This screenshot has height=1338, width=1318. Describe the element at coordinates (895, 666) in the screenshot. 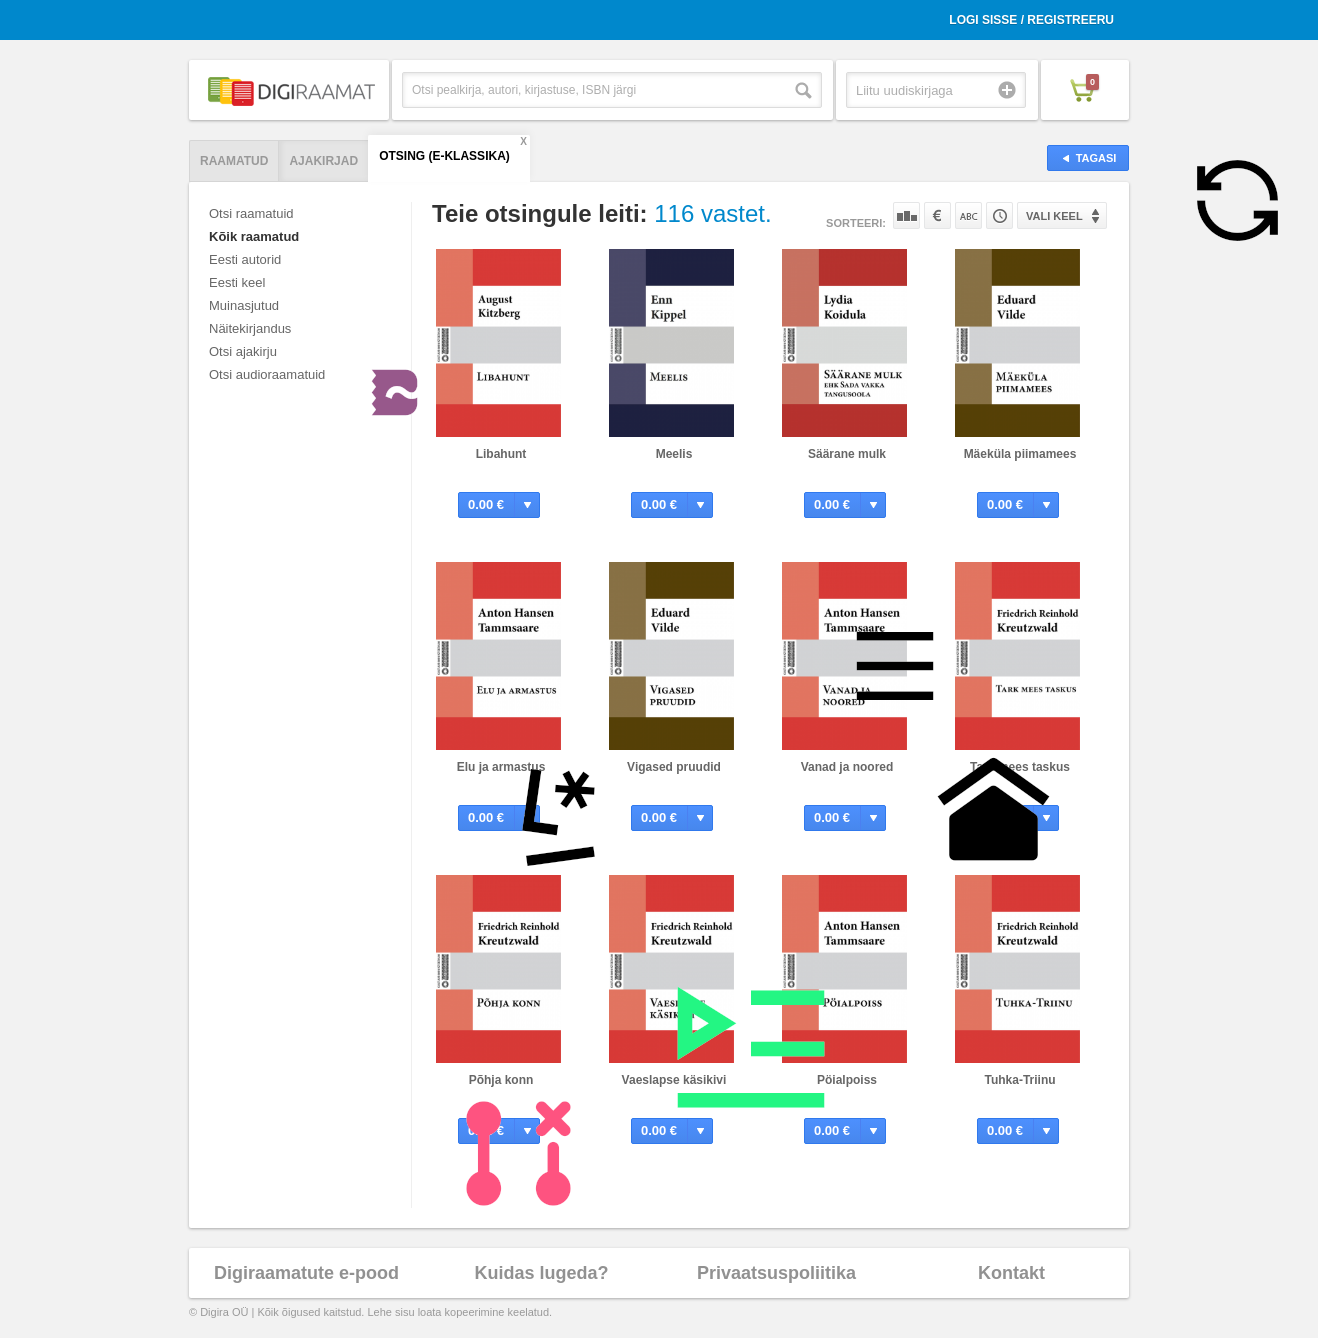

I see `open the navigation menu` at that location.